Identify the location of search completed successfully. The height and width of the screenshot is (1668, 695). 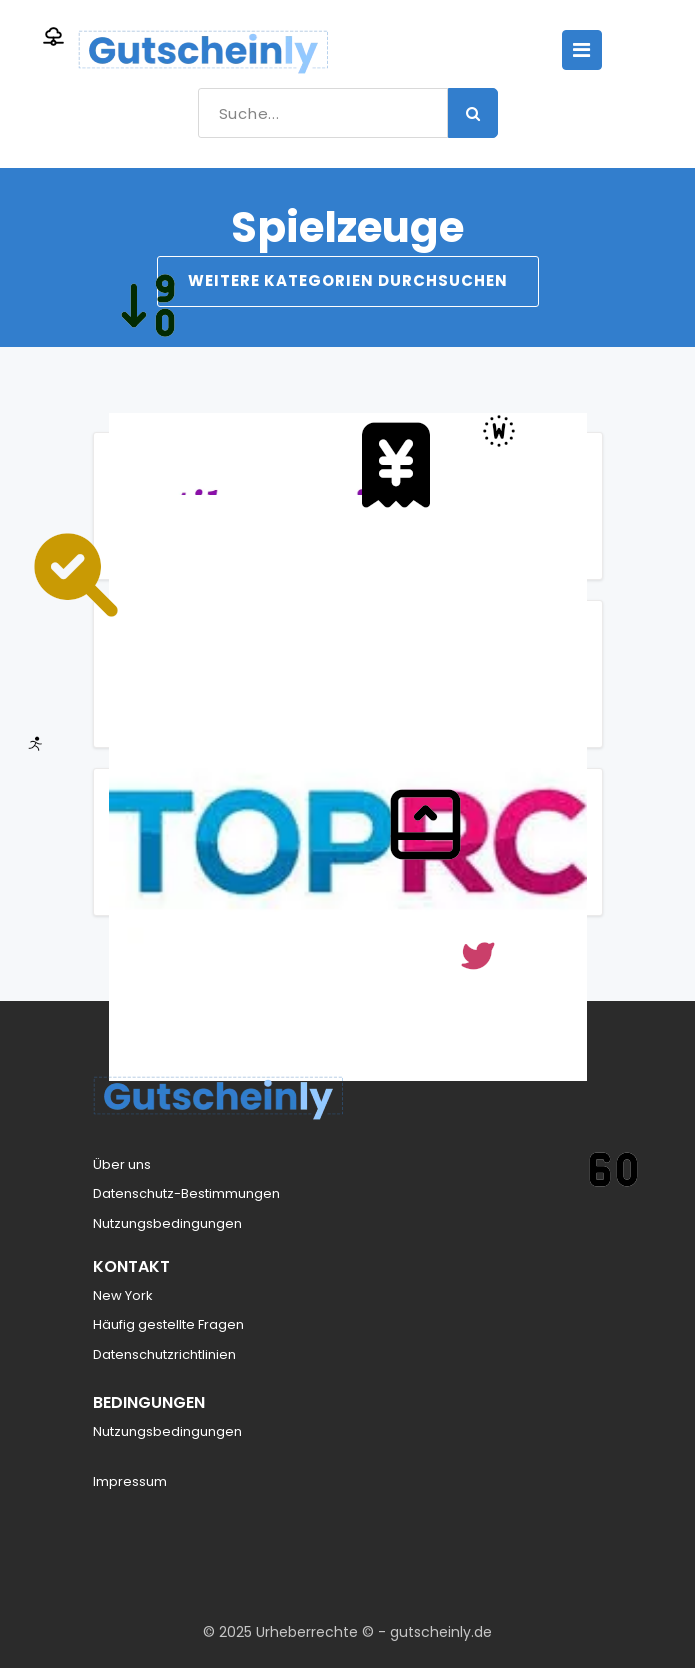
(76, 575).